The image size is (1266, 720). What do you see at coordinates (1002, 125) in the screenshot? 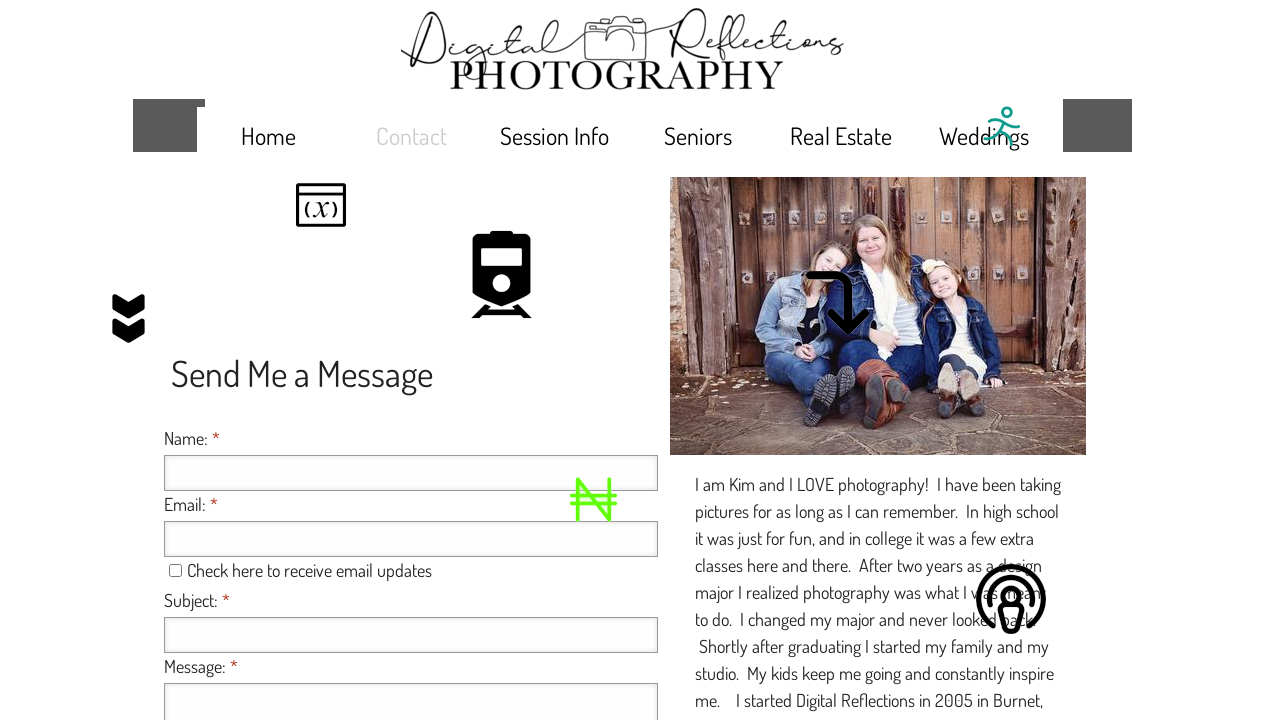
I see `start a run or workout activity` at bounding box center [1002, 125].